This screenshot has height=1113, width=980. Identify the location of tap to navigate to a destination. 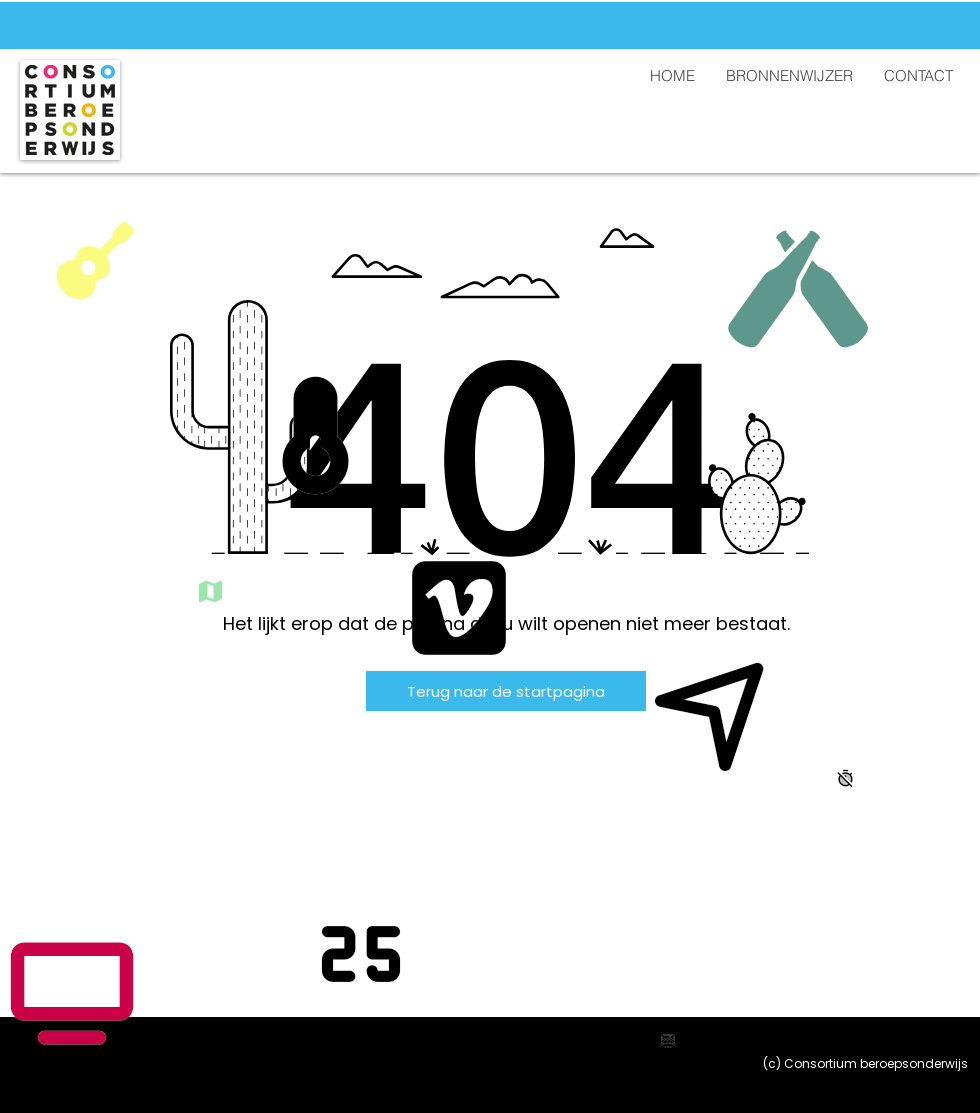
(715, 711).